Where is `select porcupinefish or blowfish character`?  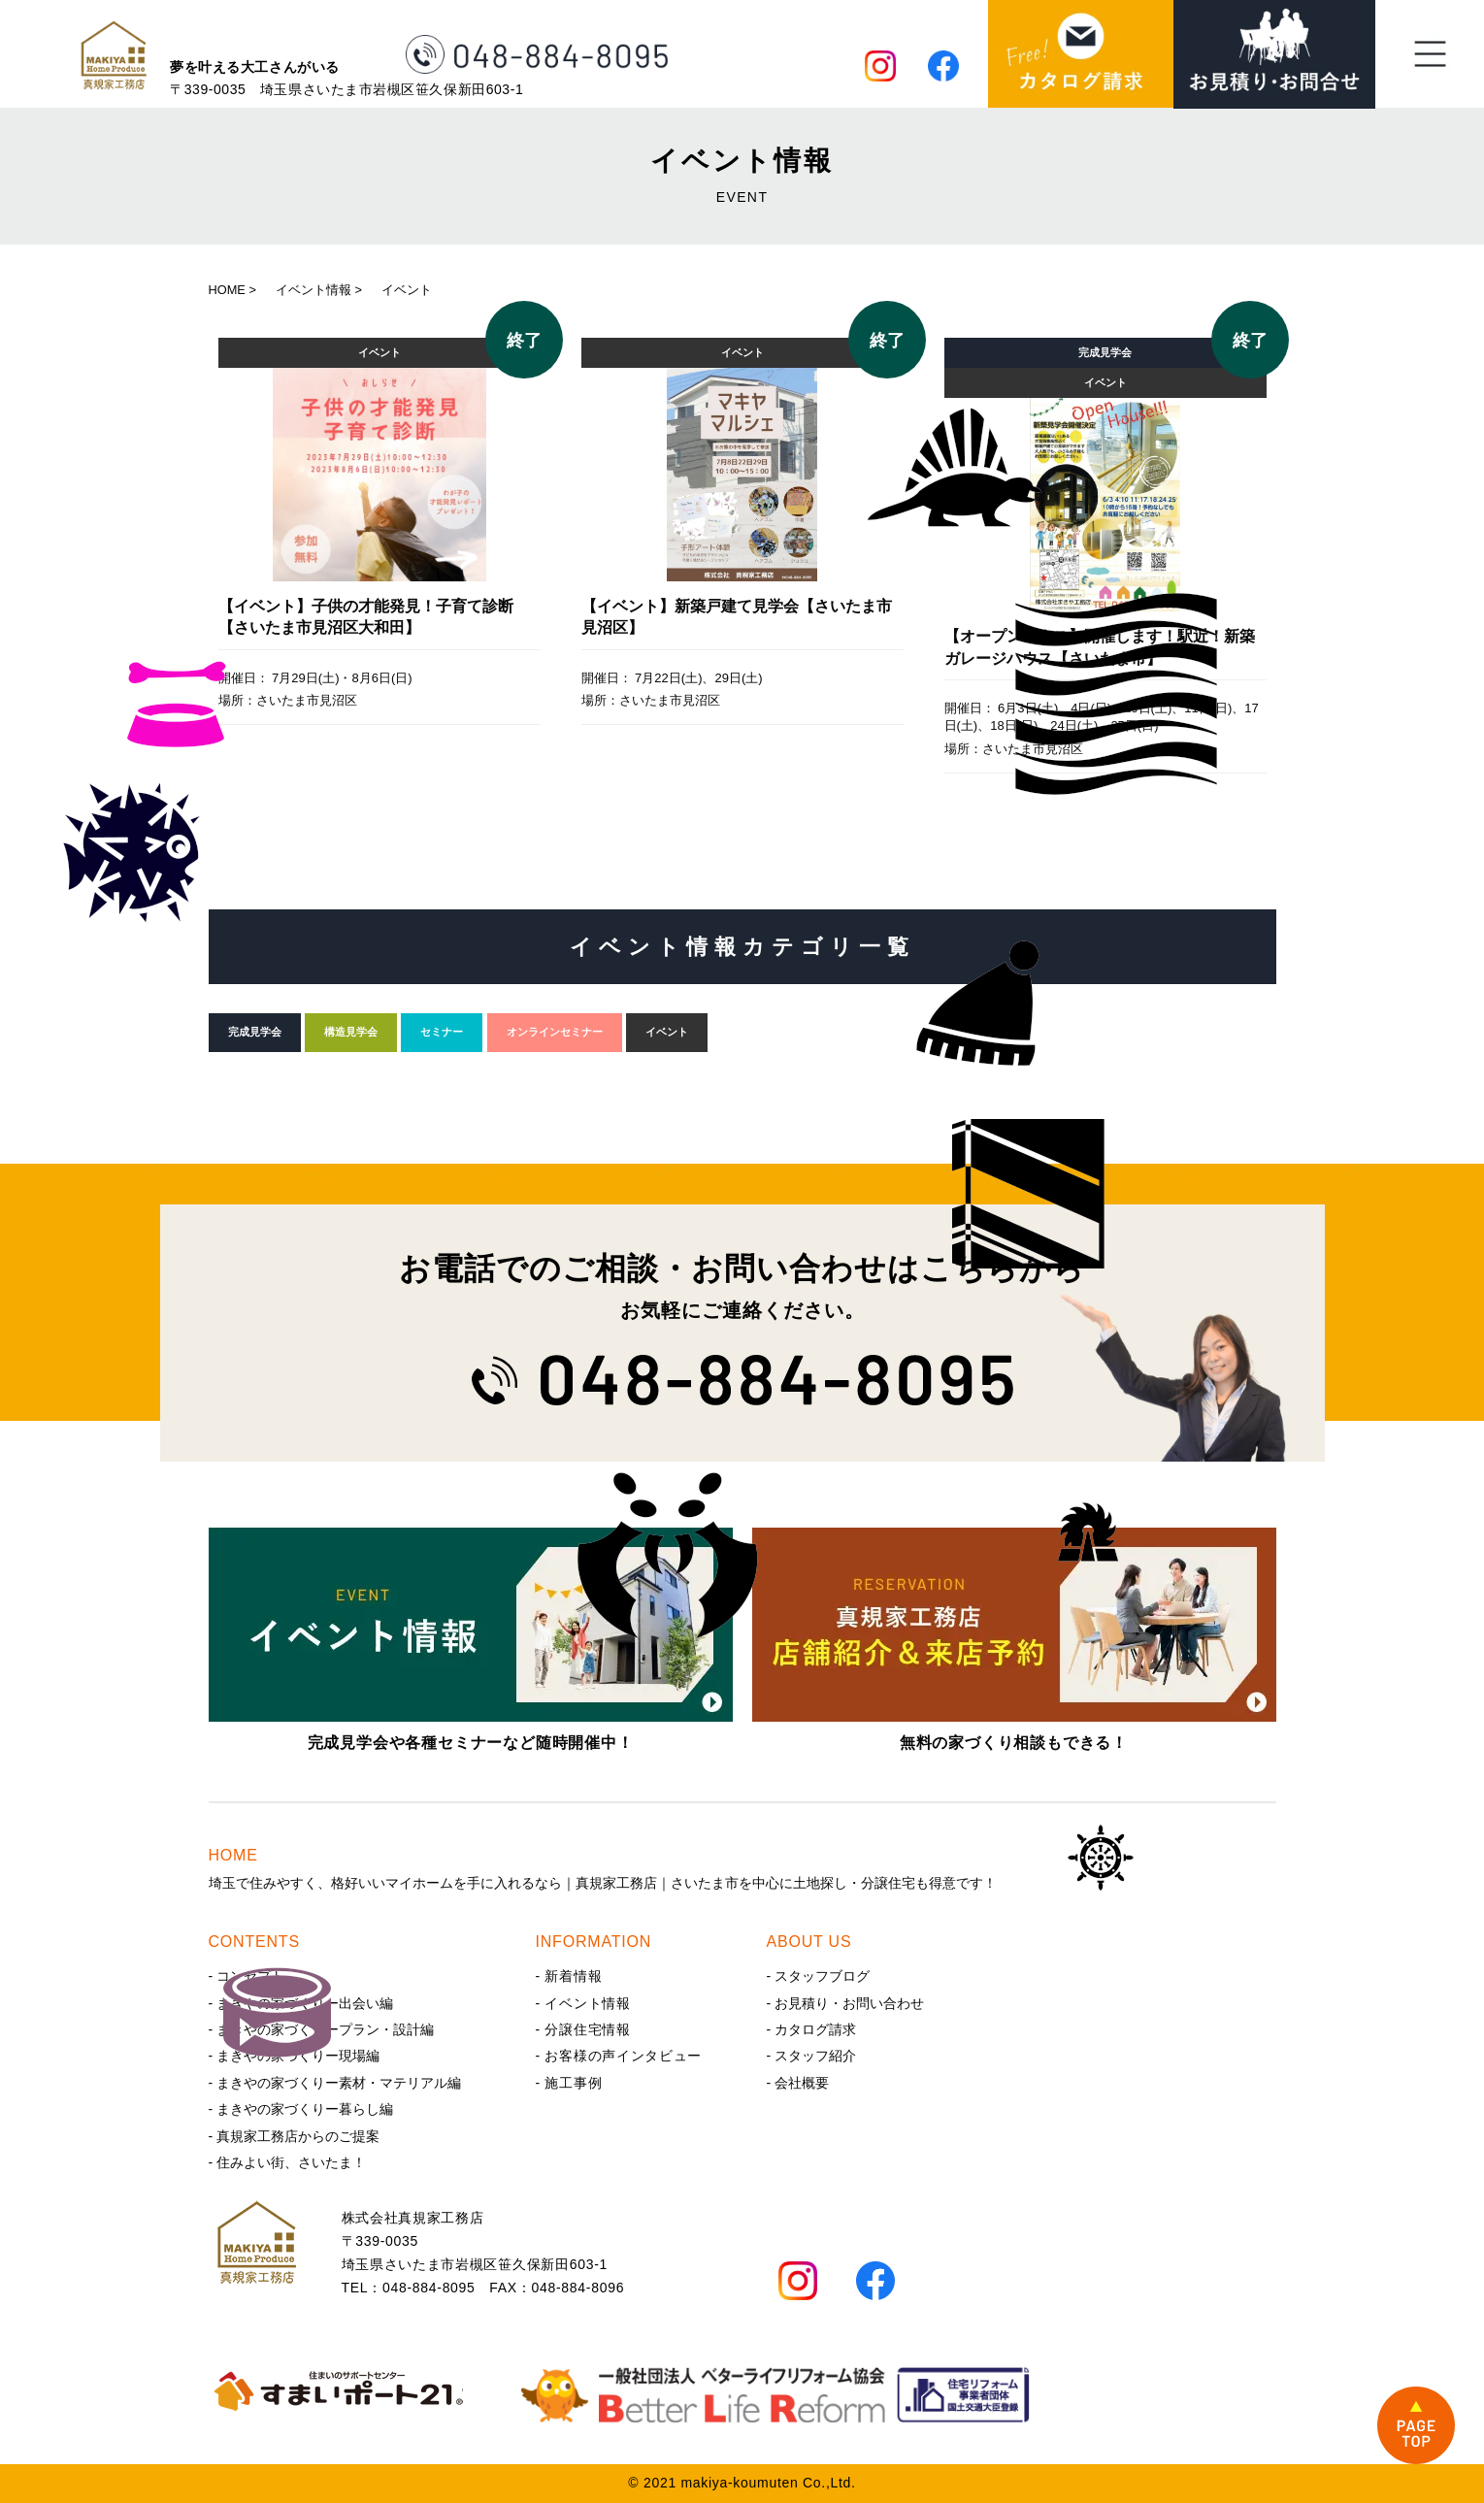
select porcupinefish or blowfish character is located at coordinates (131, 852).